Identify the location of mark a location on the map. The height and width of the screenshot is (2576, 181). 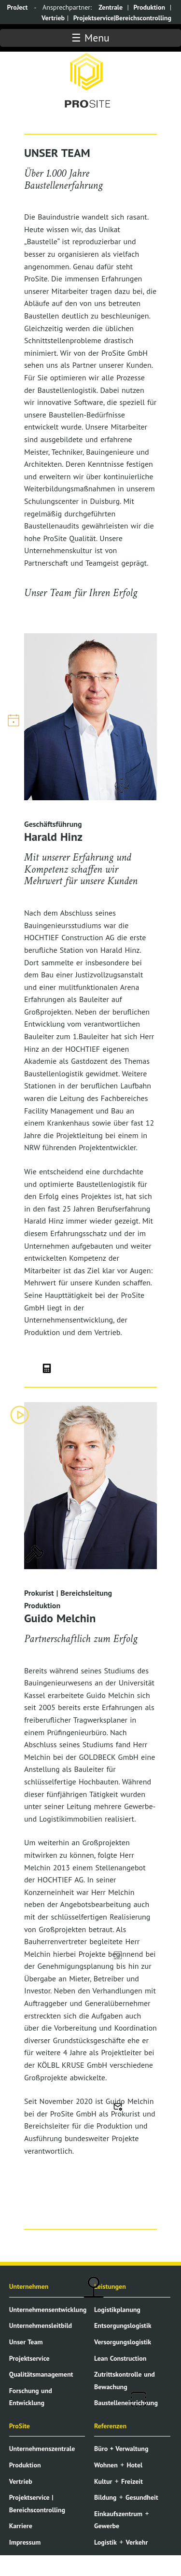
(94, 2287).